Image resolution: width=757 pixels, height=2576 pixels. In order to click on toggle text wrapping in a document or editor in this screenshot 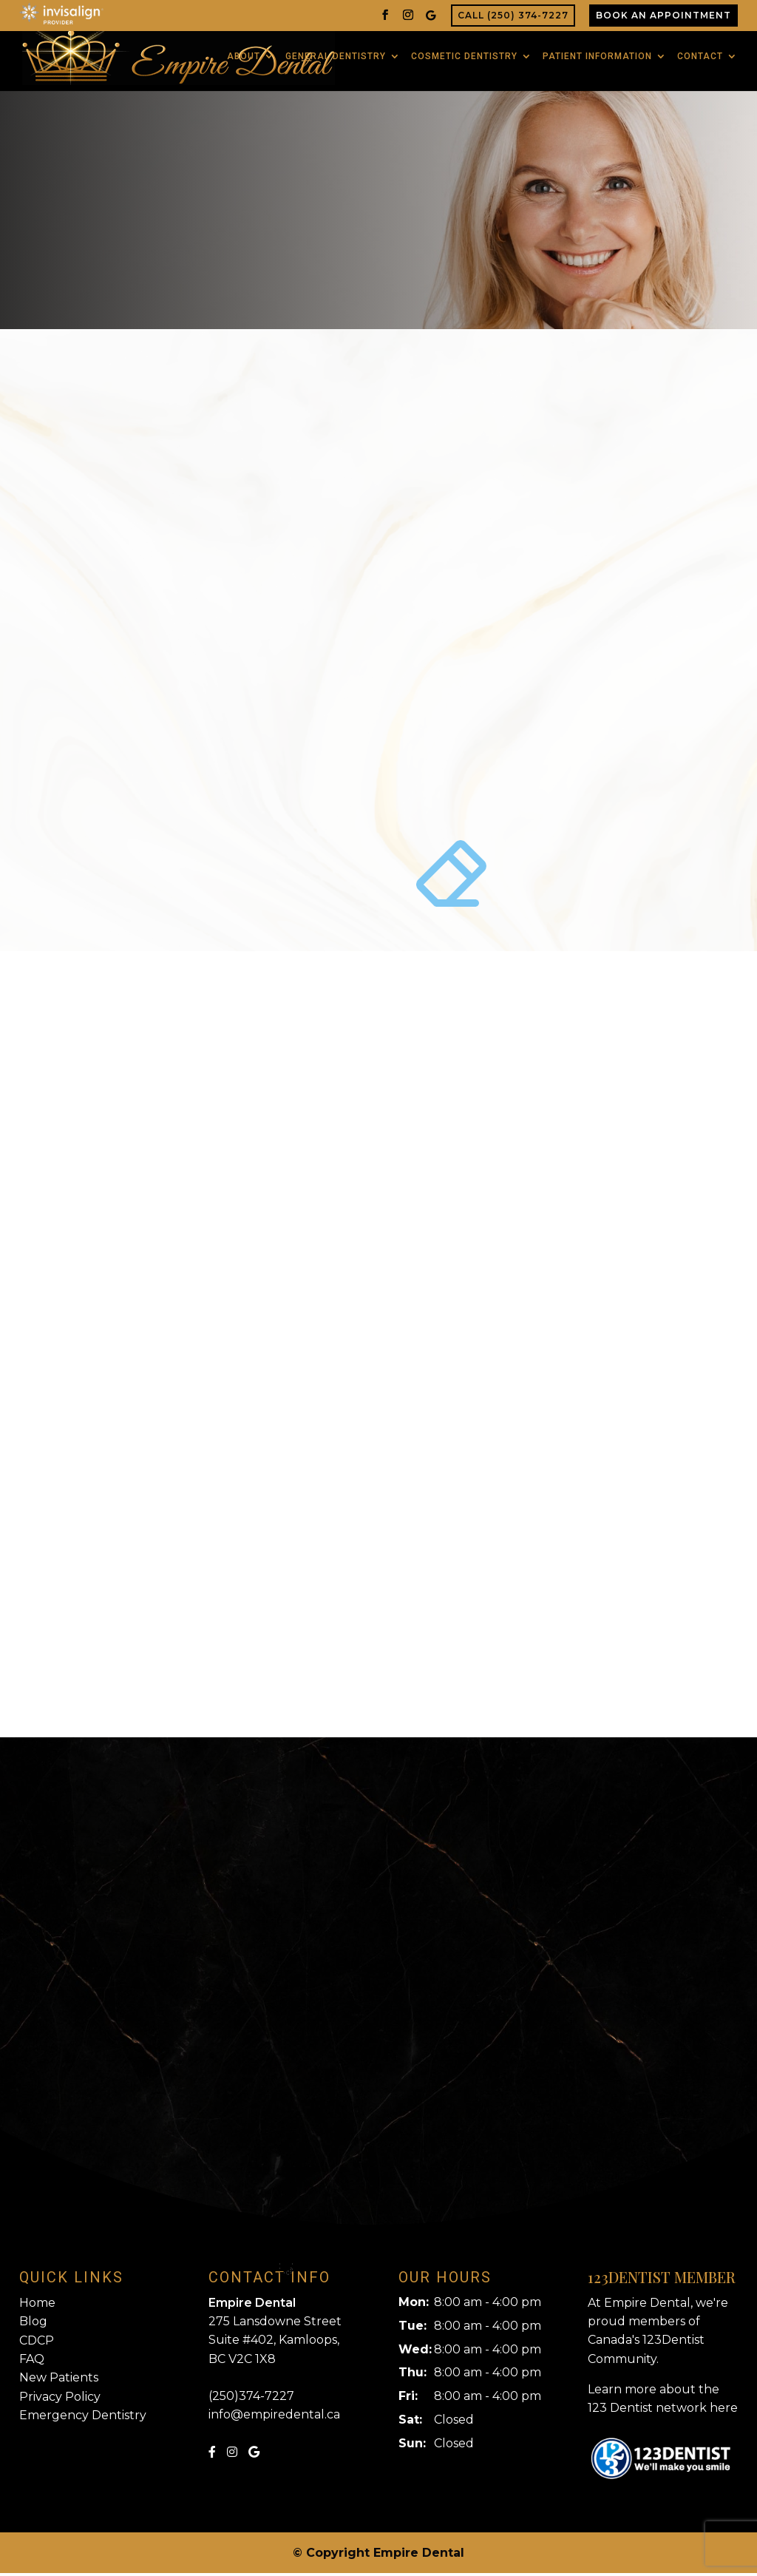, I will do `click(286, 2268)`.